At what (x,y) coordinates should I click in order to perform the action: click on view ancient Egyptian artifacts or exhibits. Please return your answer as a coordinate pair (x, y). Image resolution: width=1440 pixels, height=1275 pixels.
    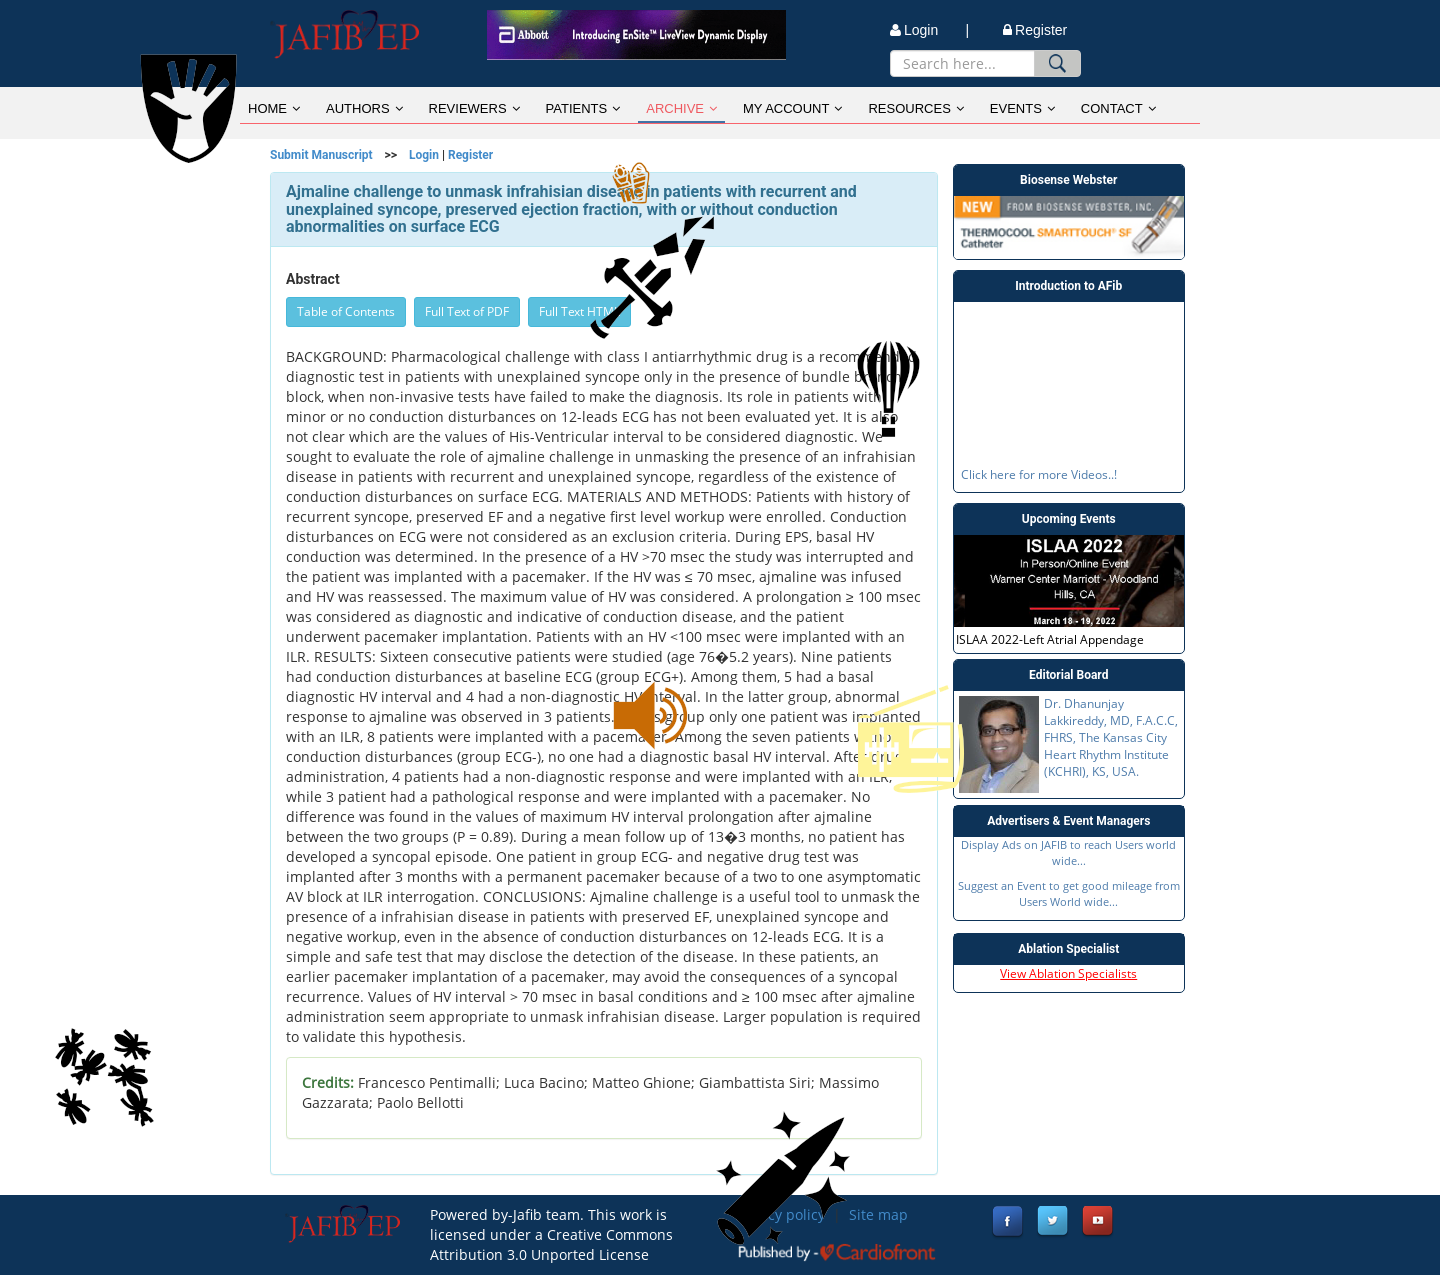
    Looking at the image, I should click on (631, 183).